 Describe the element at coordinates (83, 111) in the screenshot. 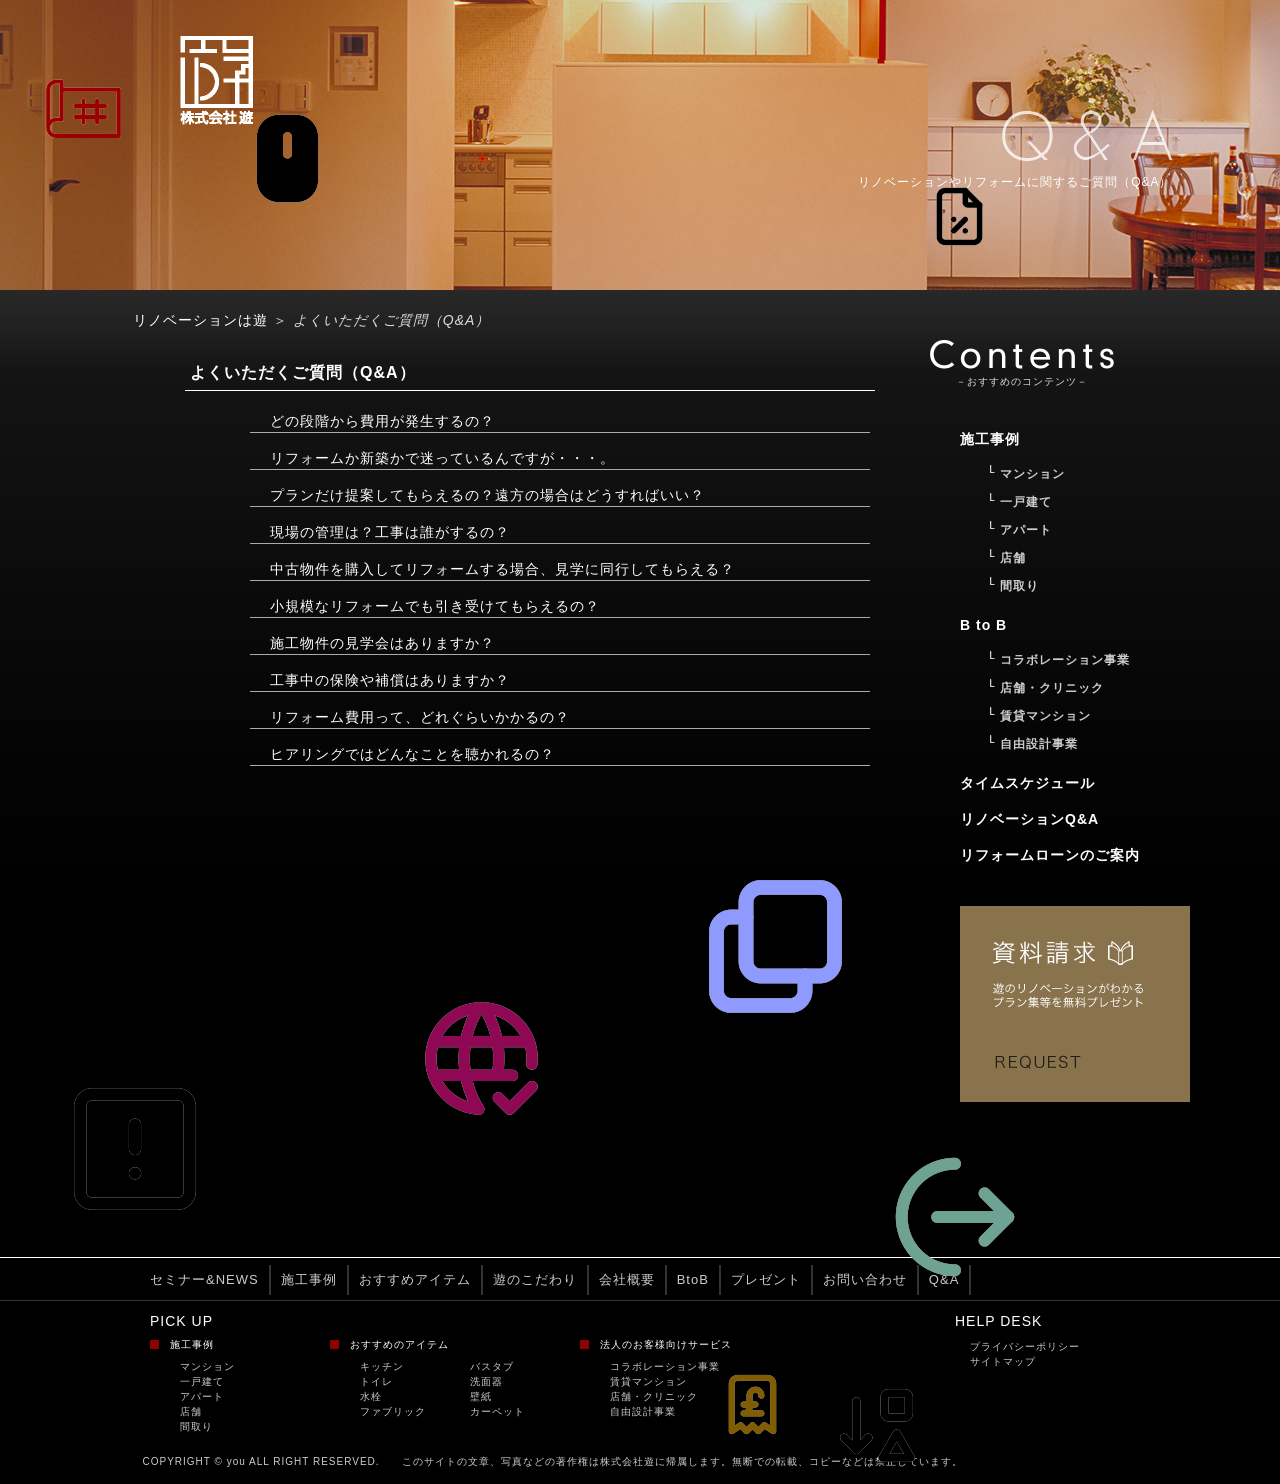

I see `view project blueprints or technical plans` at that location.